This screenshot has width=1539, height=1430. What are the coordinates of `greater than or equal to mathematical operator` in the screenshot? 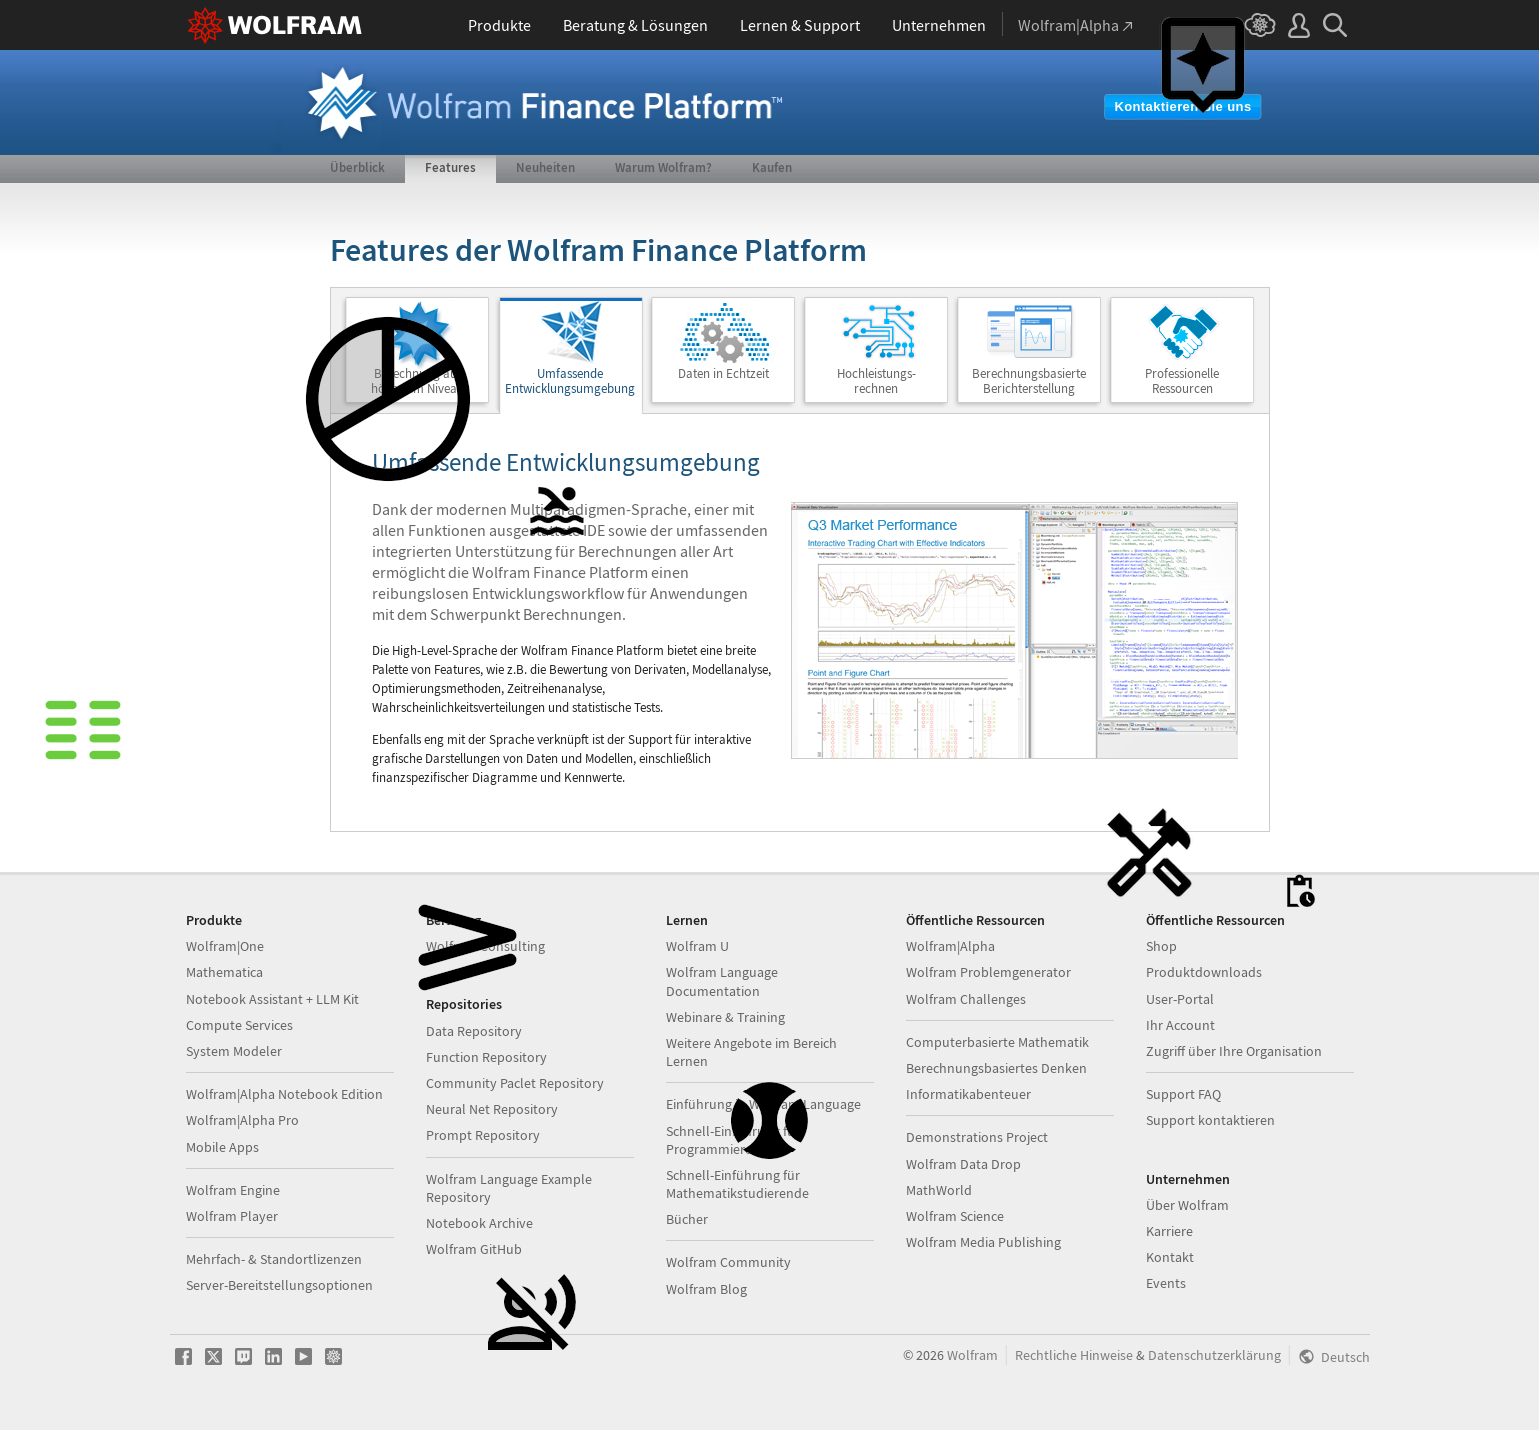 It's located at (467, 947).